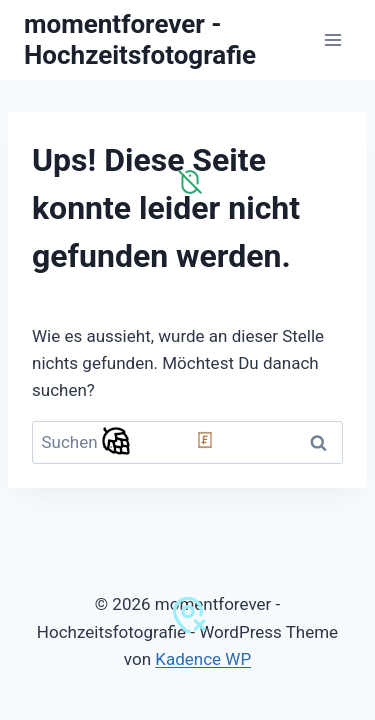  What do you see at coordinates (116, 441) in the screenshot?
I see `browse or filter craft beer options` at bounding box center [116, 441].